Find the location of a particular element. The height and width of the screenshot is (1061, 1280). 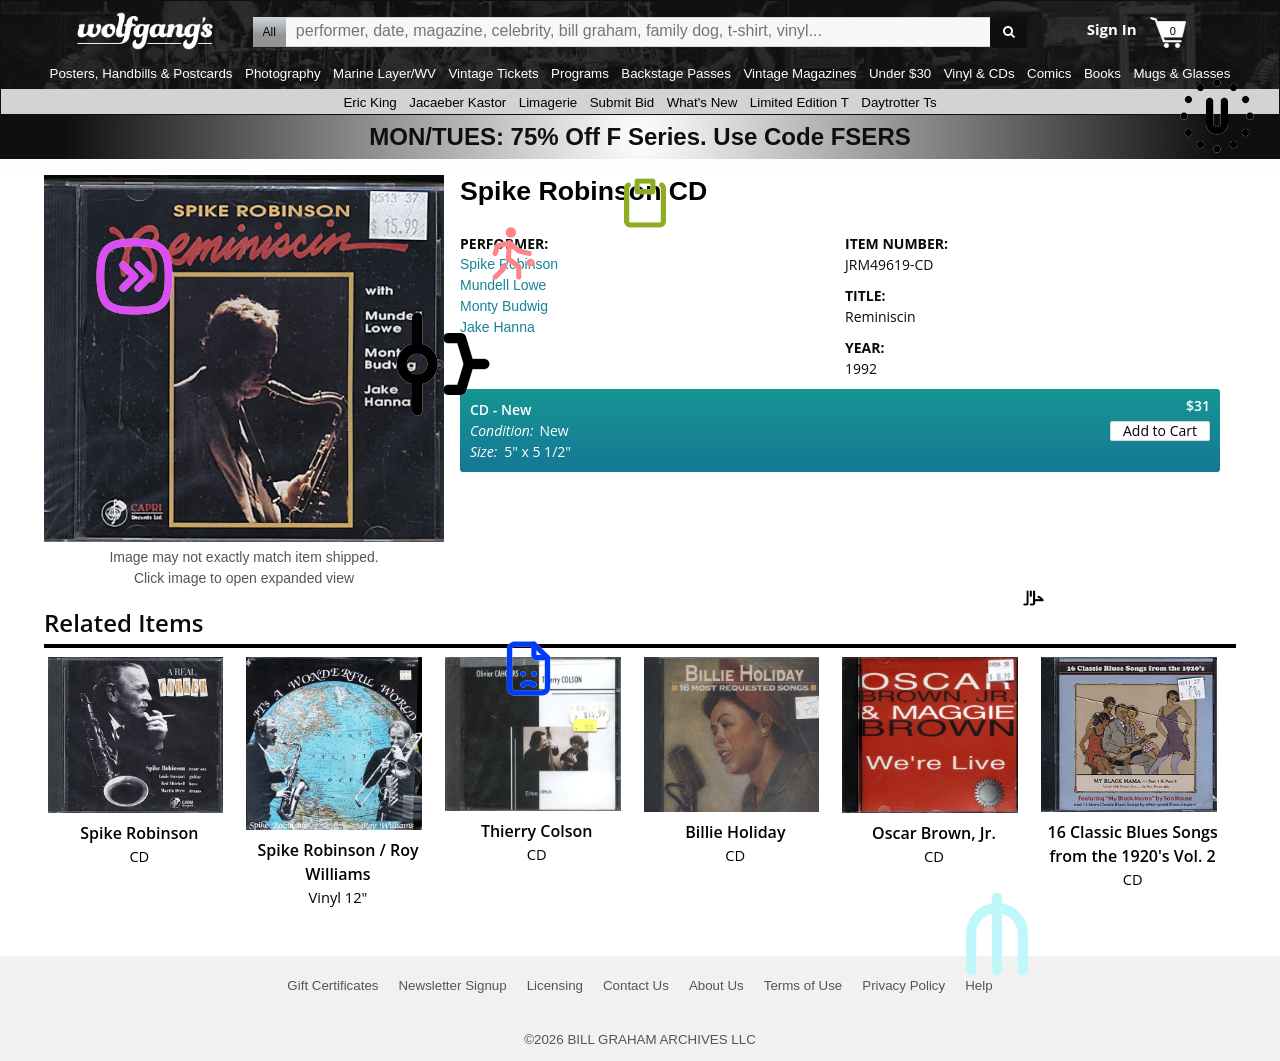

file not found or missing document is located at coordinates (528, 668).